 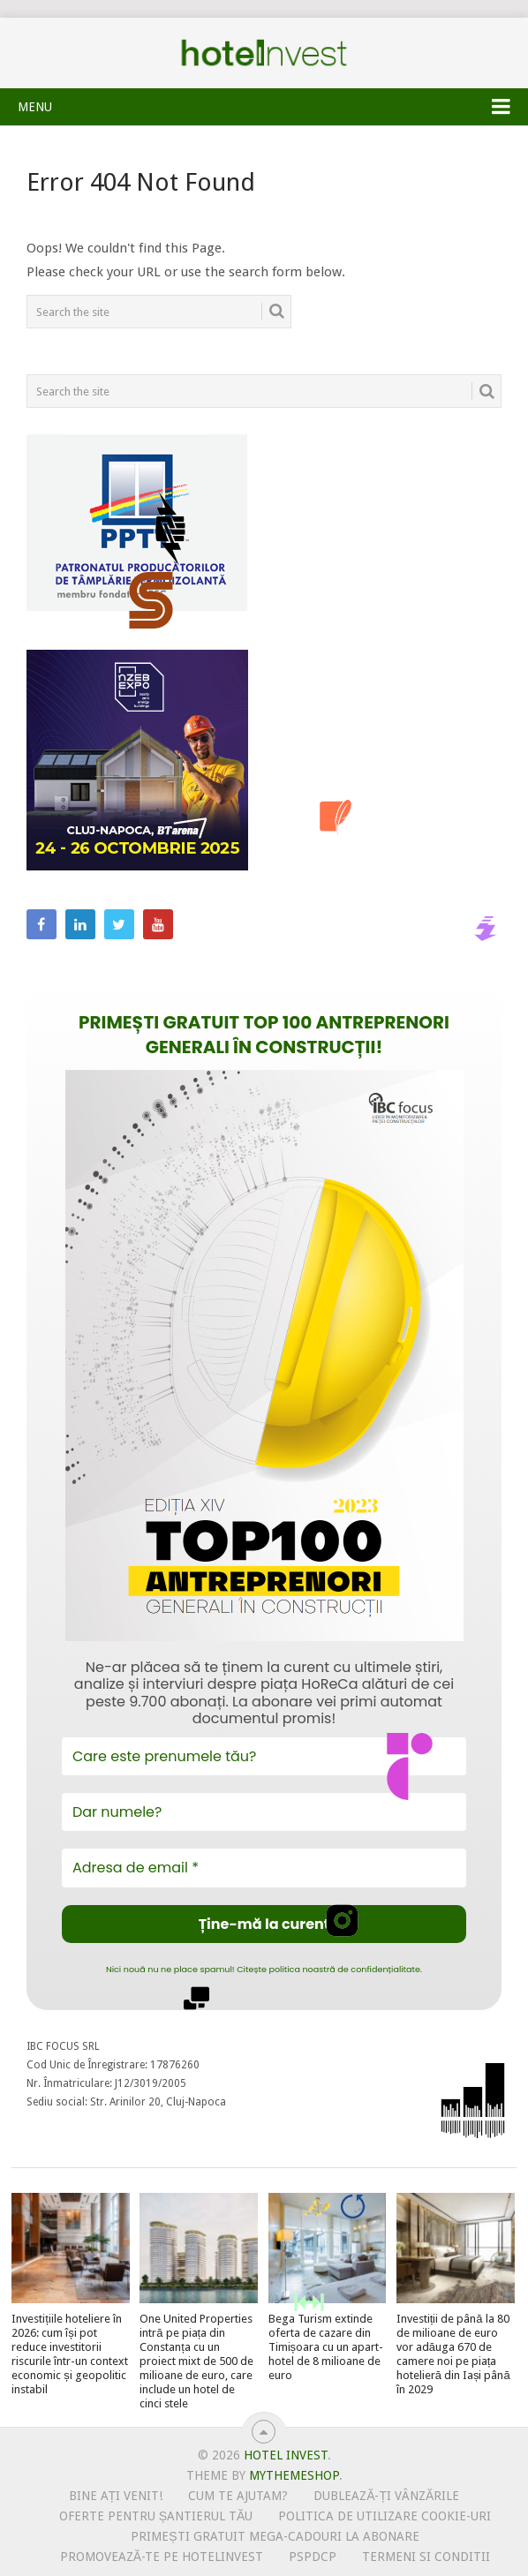 I want to click on pantheon website hosting platform logo, so click(x=172, y=529).